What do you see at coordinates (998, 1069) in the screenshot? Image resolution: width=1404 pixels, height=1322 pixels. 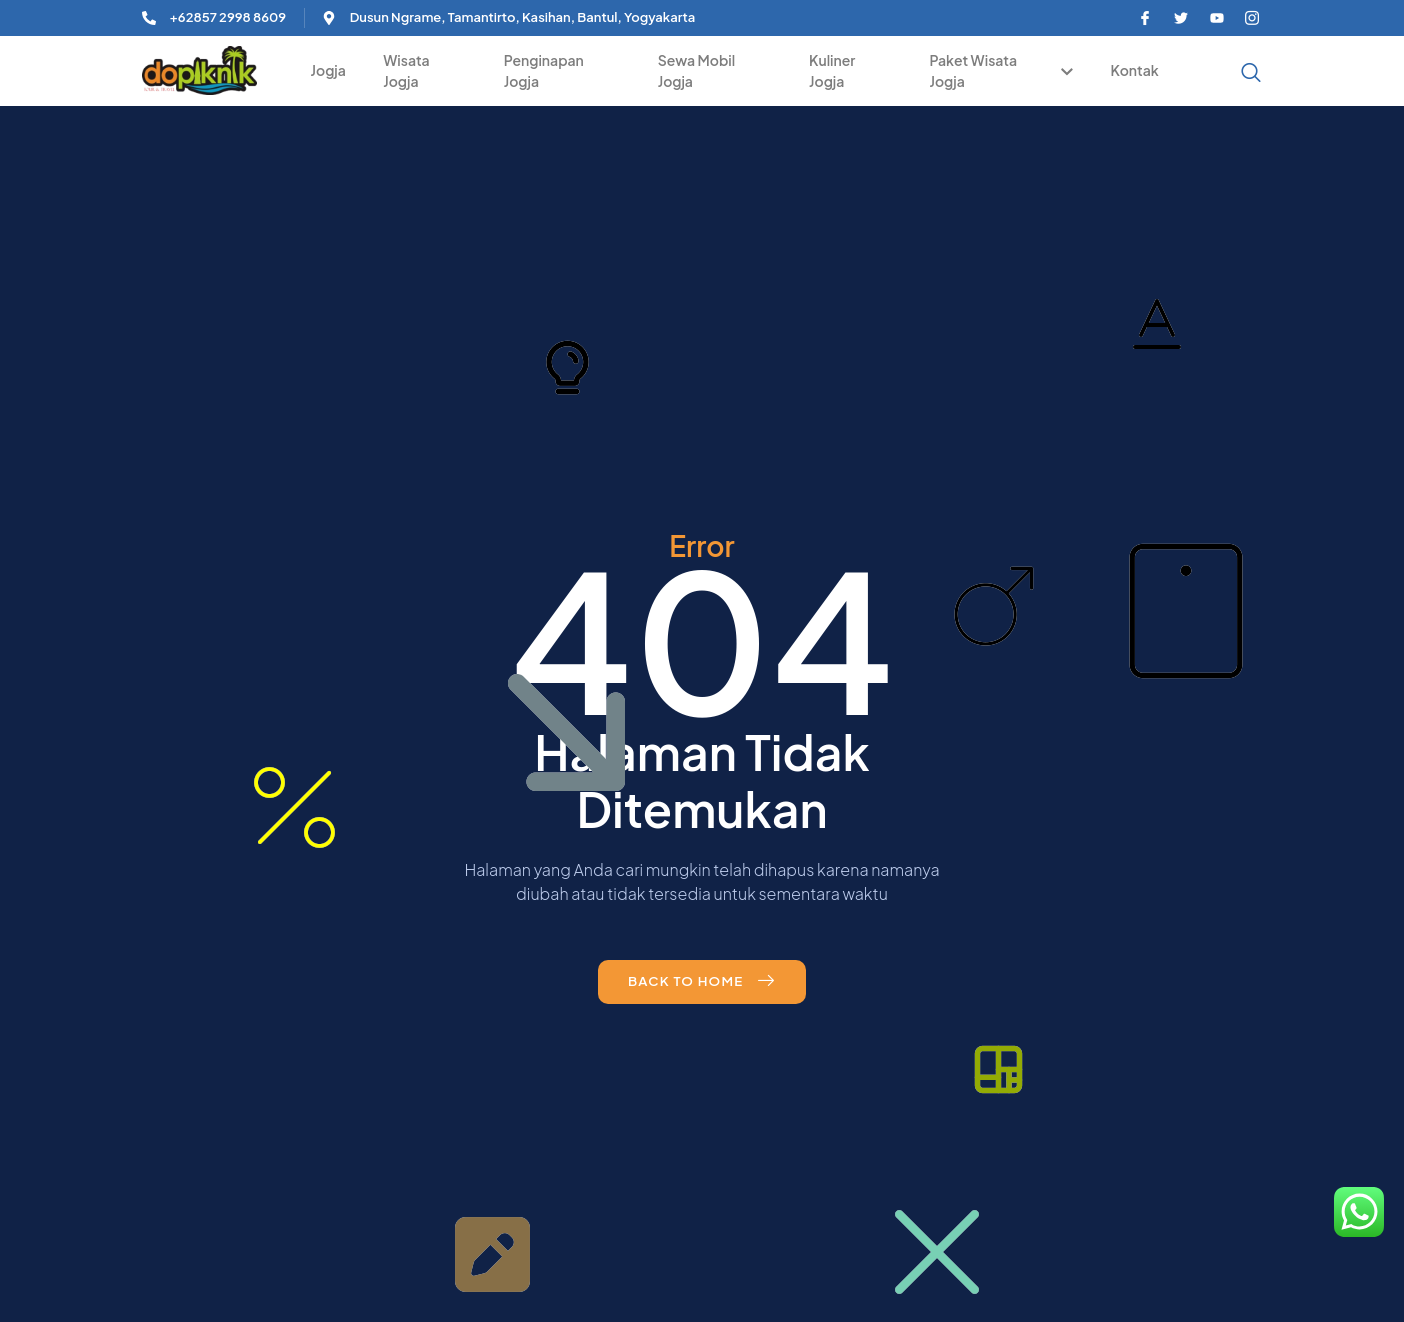 I see `view treemap visualization` at bounding box center [998, 1069].